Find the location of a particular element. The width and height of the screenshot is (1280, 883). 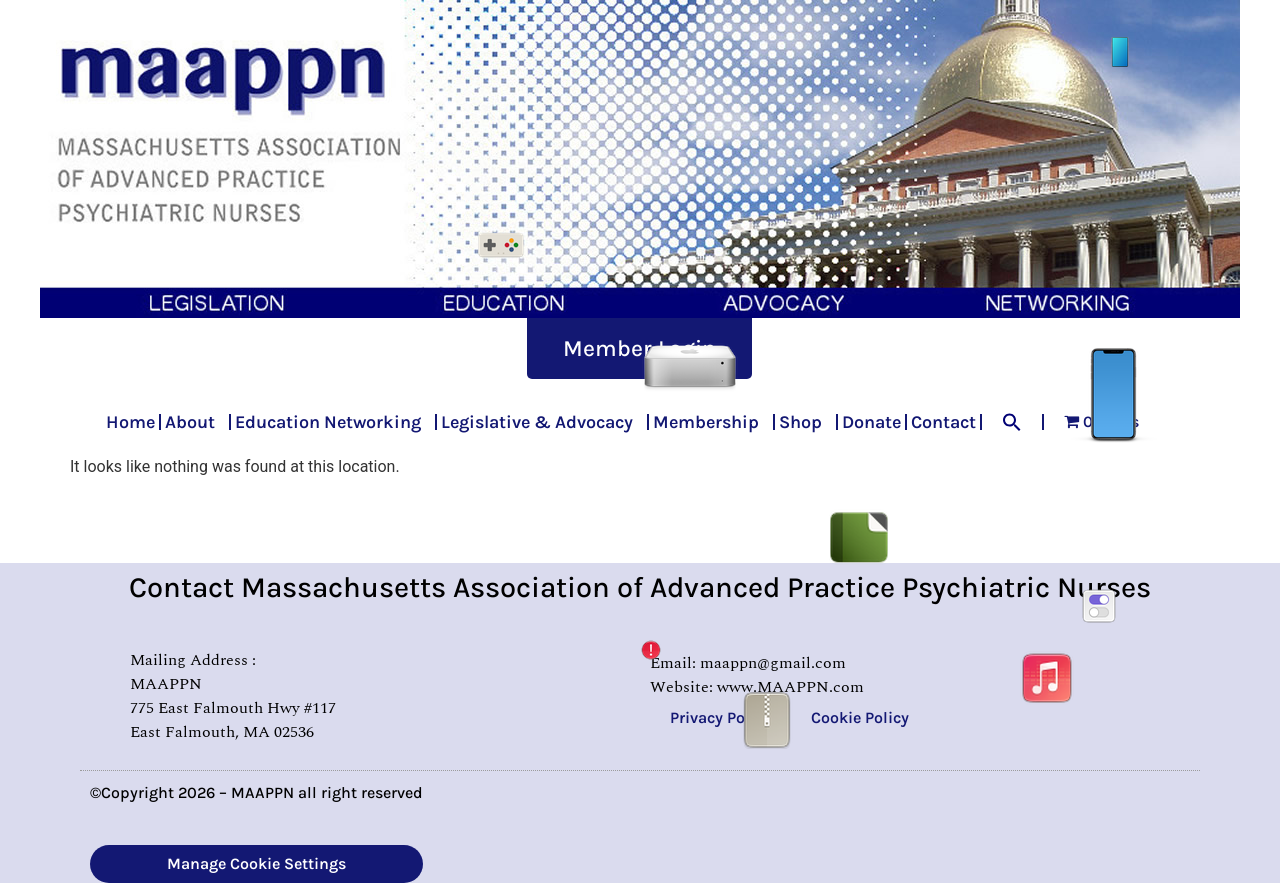

indicates a warning or alert requiring attention is located at coordinates (651, 650).